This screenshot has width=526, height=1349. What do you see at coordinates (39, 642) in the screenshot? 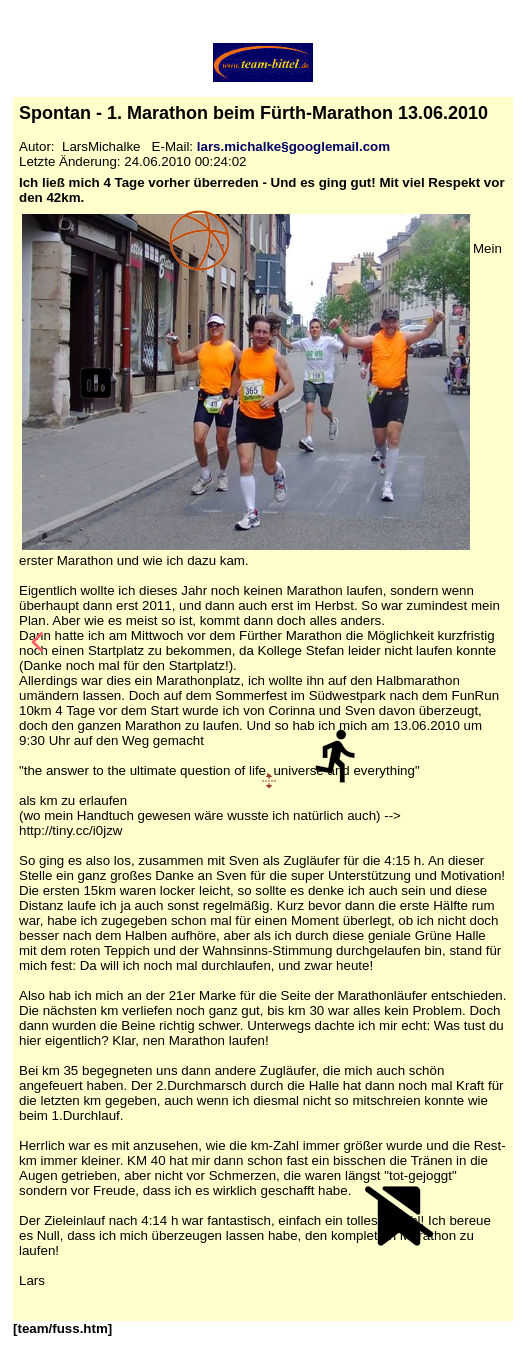
I see `go back to the previous page` at bounding box center [39, 642].